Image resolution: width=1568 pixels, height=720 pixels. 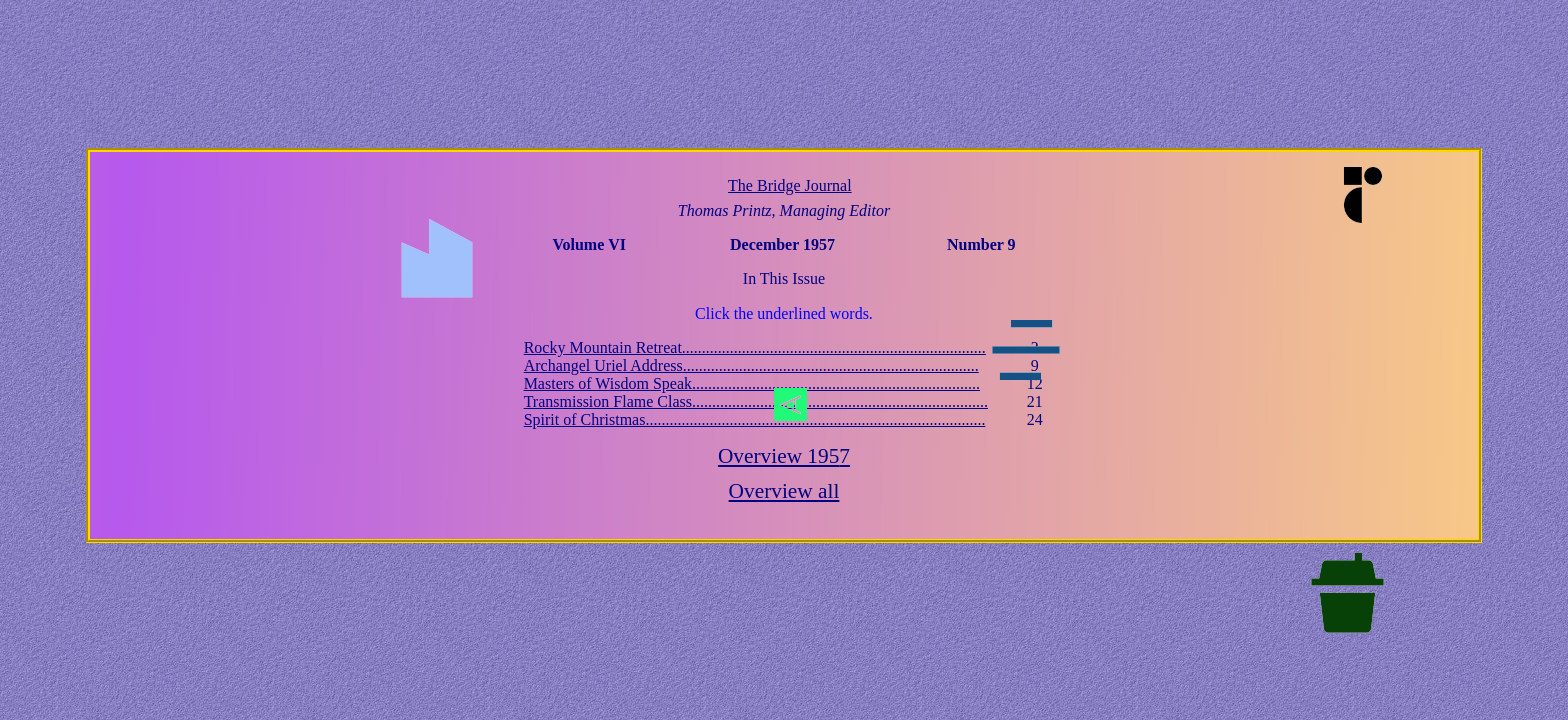 What do you see at coordinates (437, 262) in the screenshot?
I see `view building or property details` at bounding box center [437, 262].